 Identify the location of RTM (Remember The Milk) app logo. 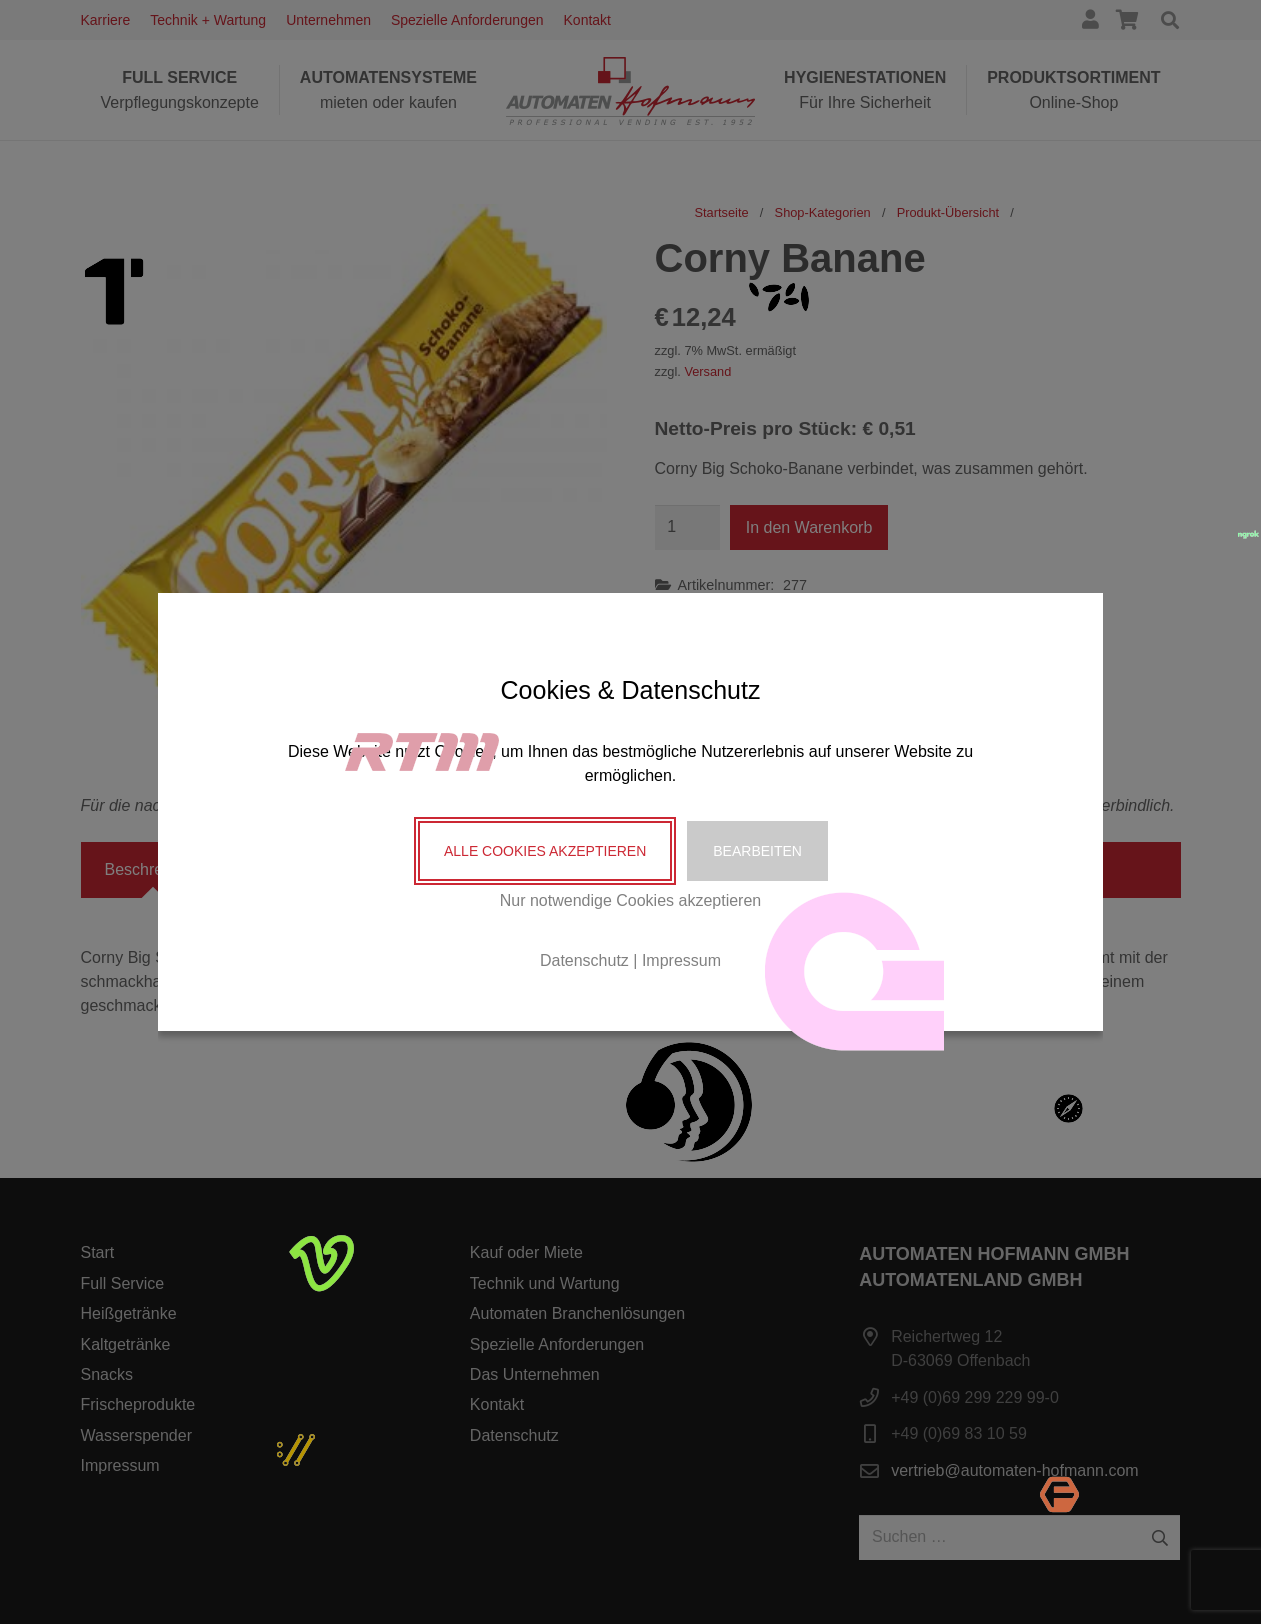
(422, 752).